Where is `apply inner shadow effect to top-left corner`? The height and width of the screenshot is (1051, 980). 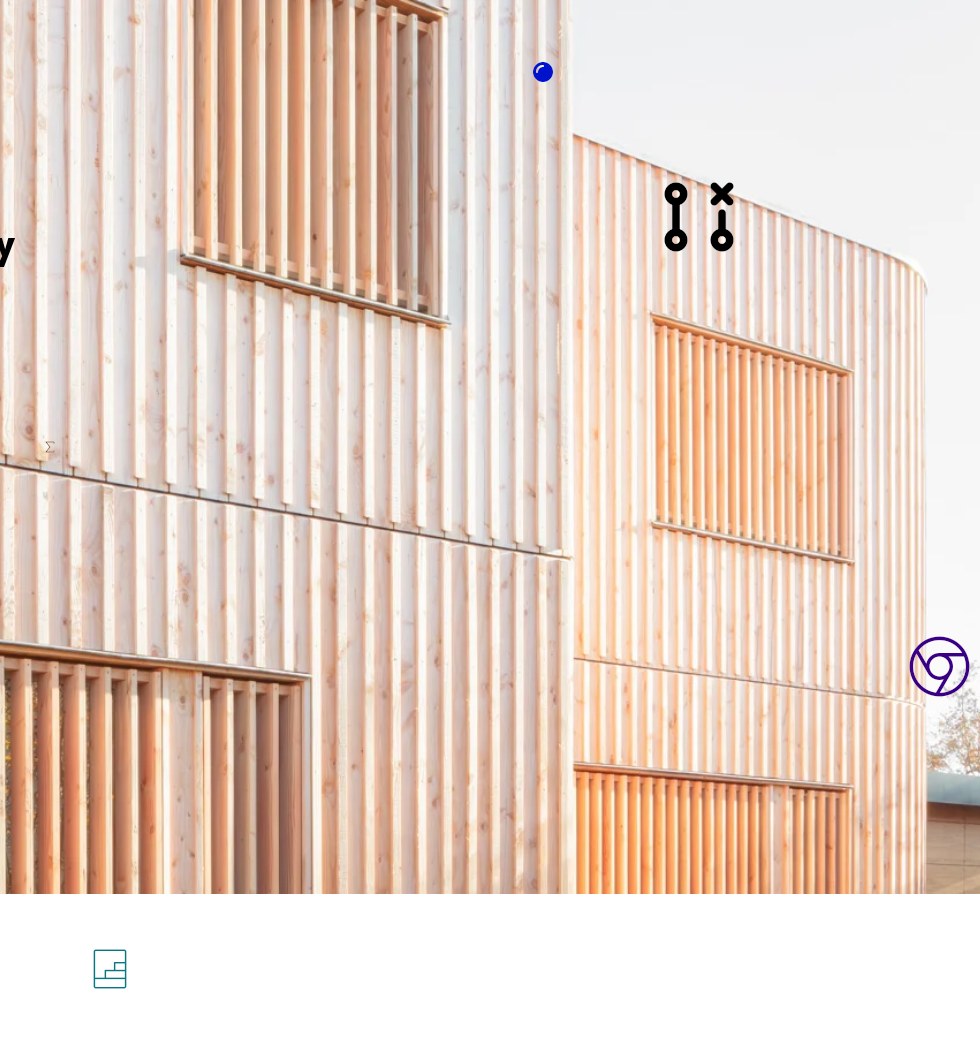 apply inner shadow effect to top-left corner is located at coordinates (543, 72).